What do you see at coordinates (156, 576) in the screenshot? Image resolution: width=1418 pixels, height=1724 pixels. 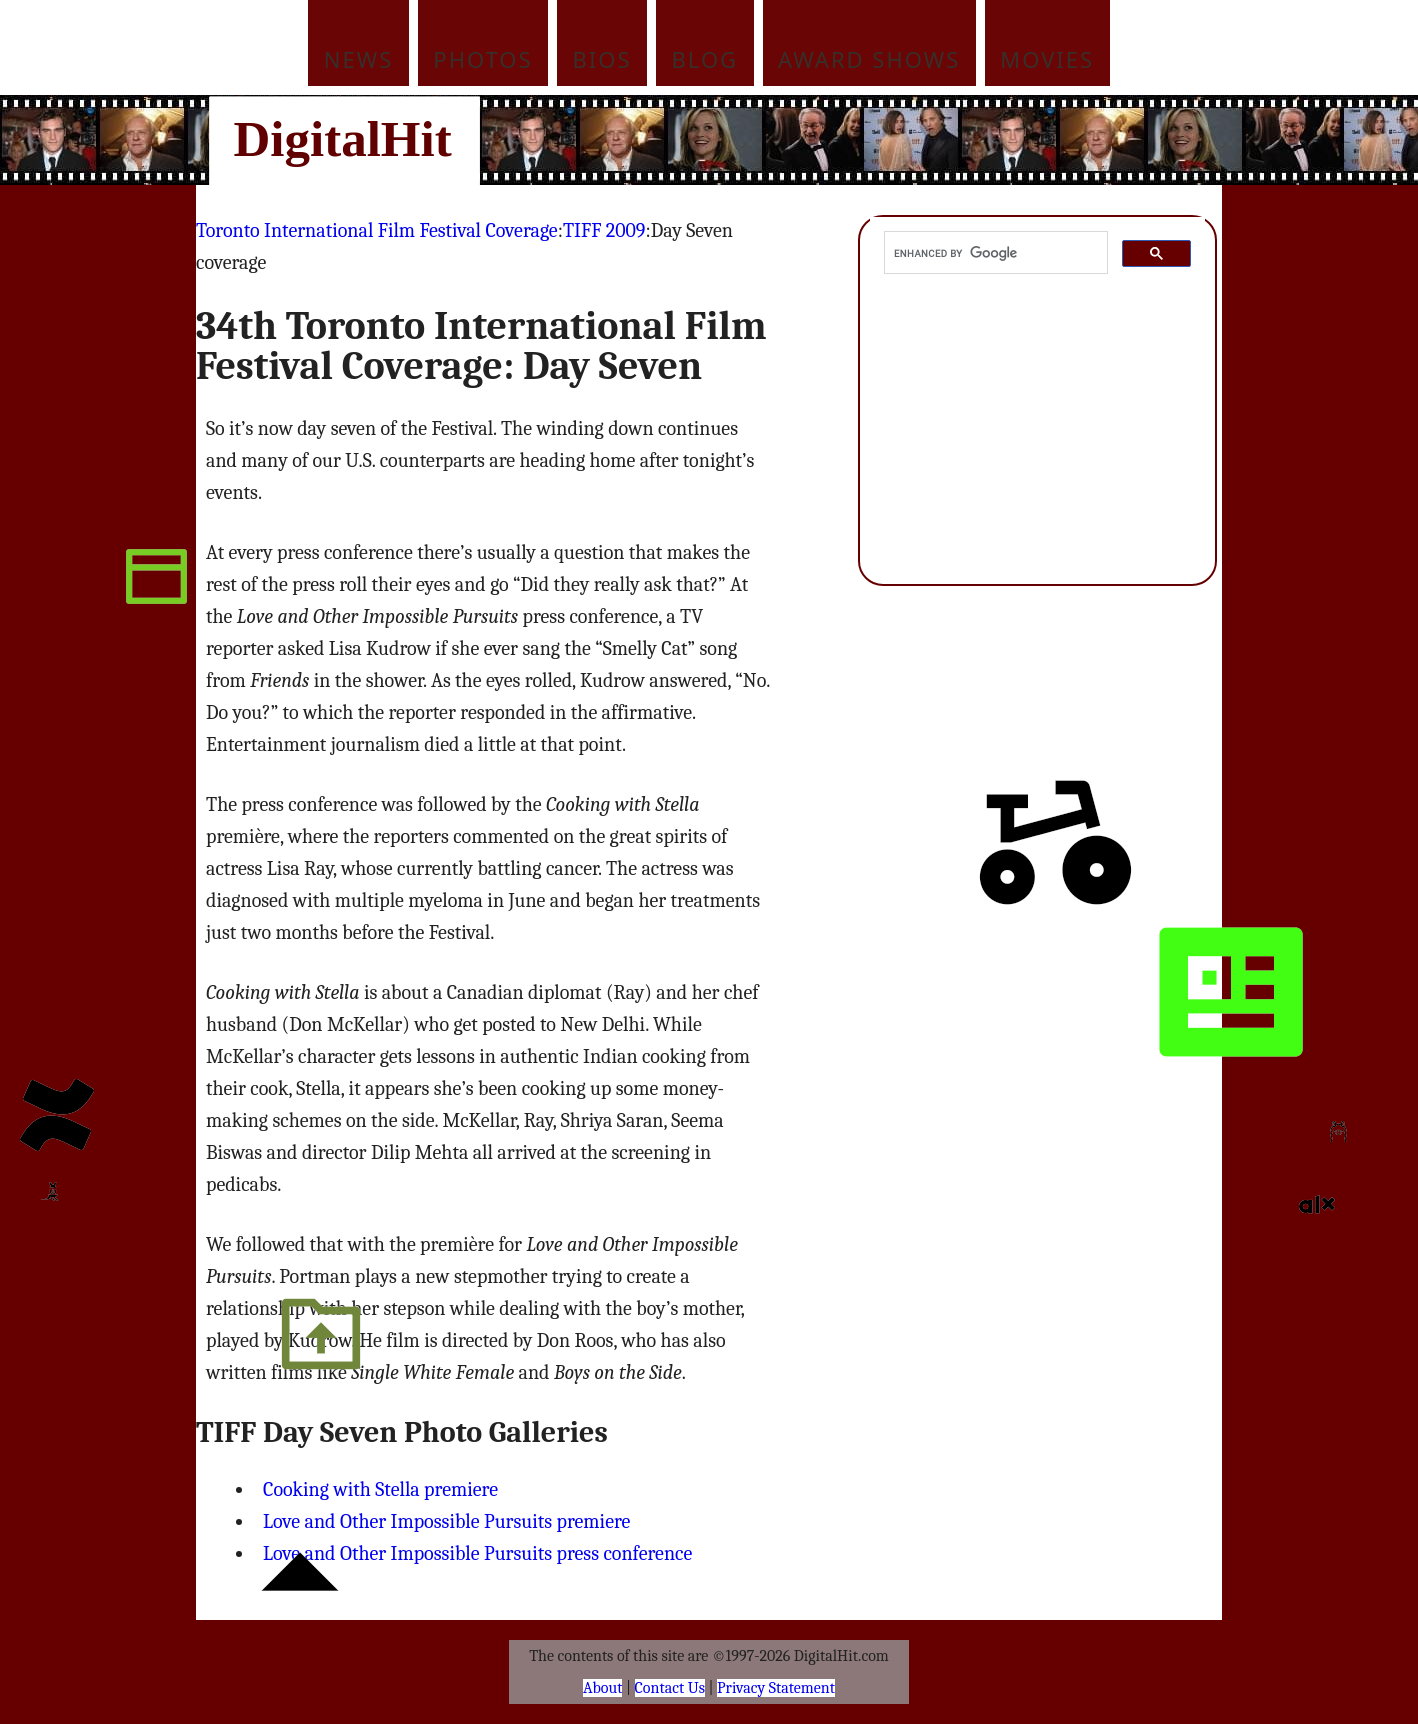 I see `switch to top panel layout` at bounding box center [156, 576].